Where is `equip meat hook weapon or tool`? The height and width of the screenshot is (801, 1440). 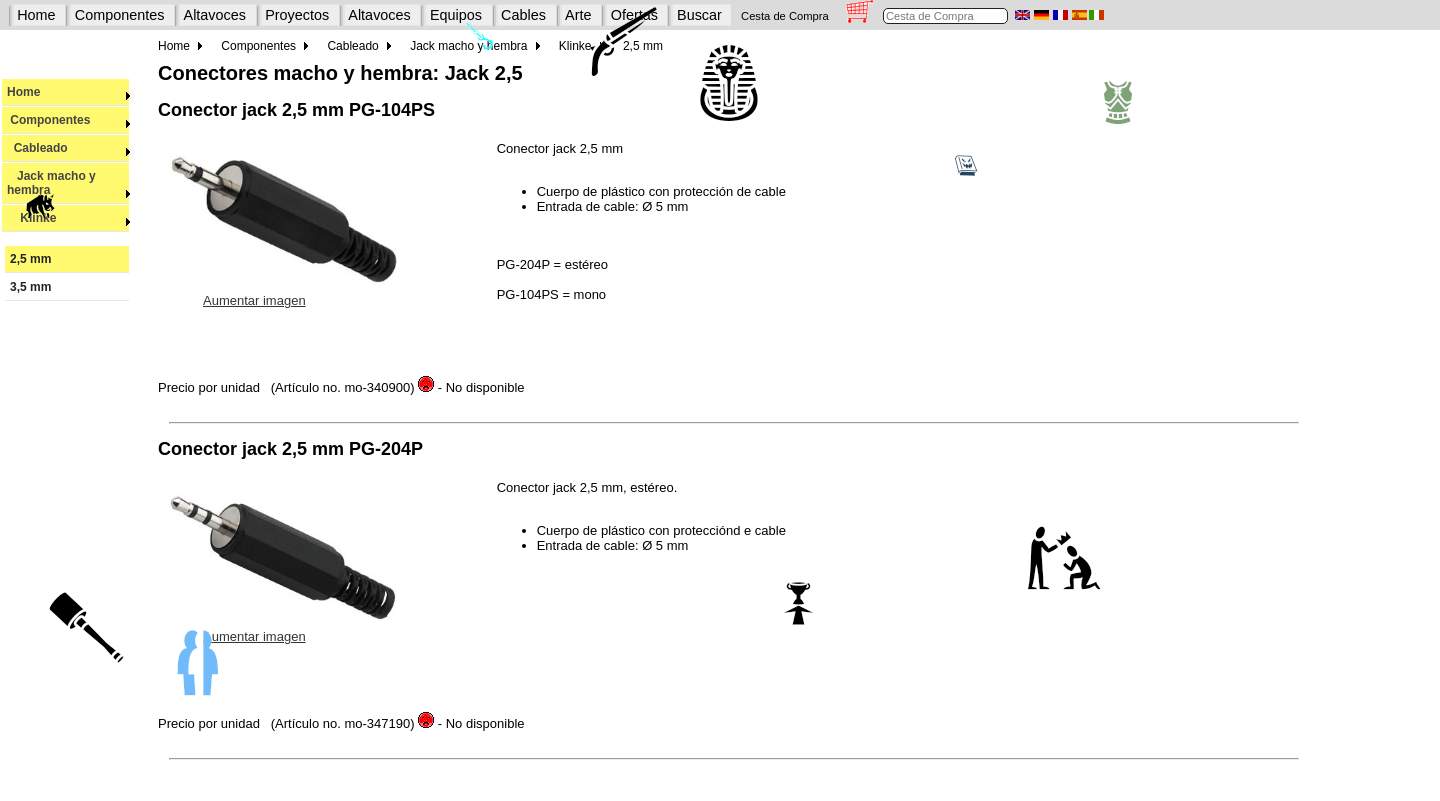 equip meat hook weapon or tool is located at coordinates (479, 36).